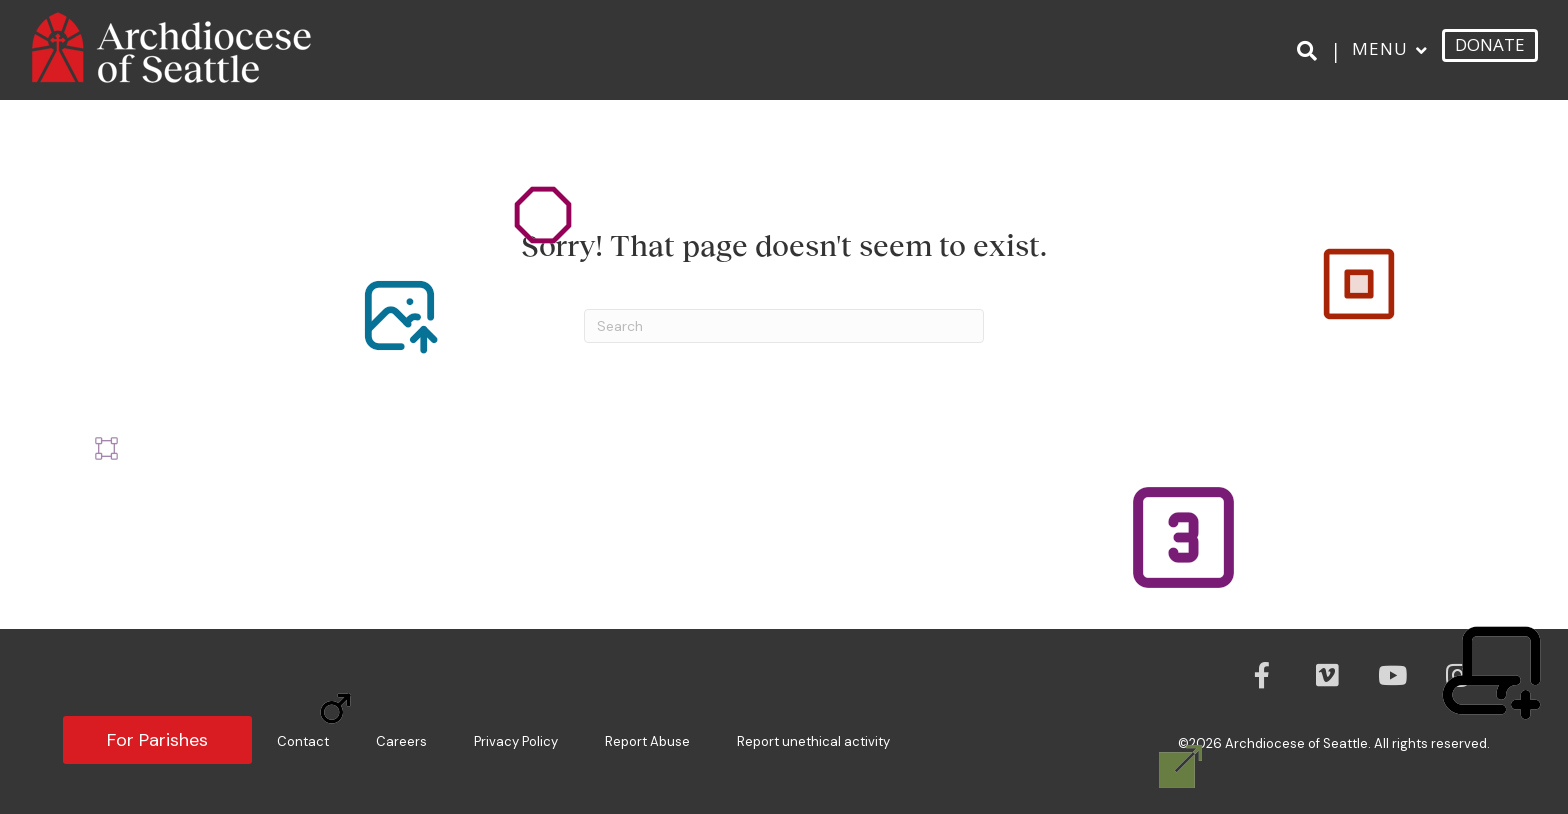 The height and width of the screenshot is (814, 1568). What do you see at coordinates (335, 708) in the screenshot?
I see `indicates male gender selection` at bounding box center [335, 708].